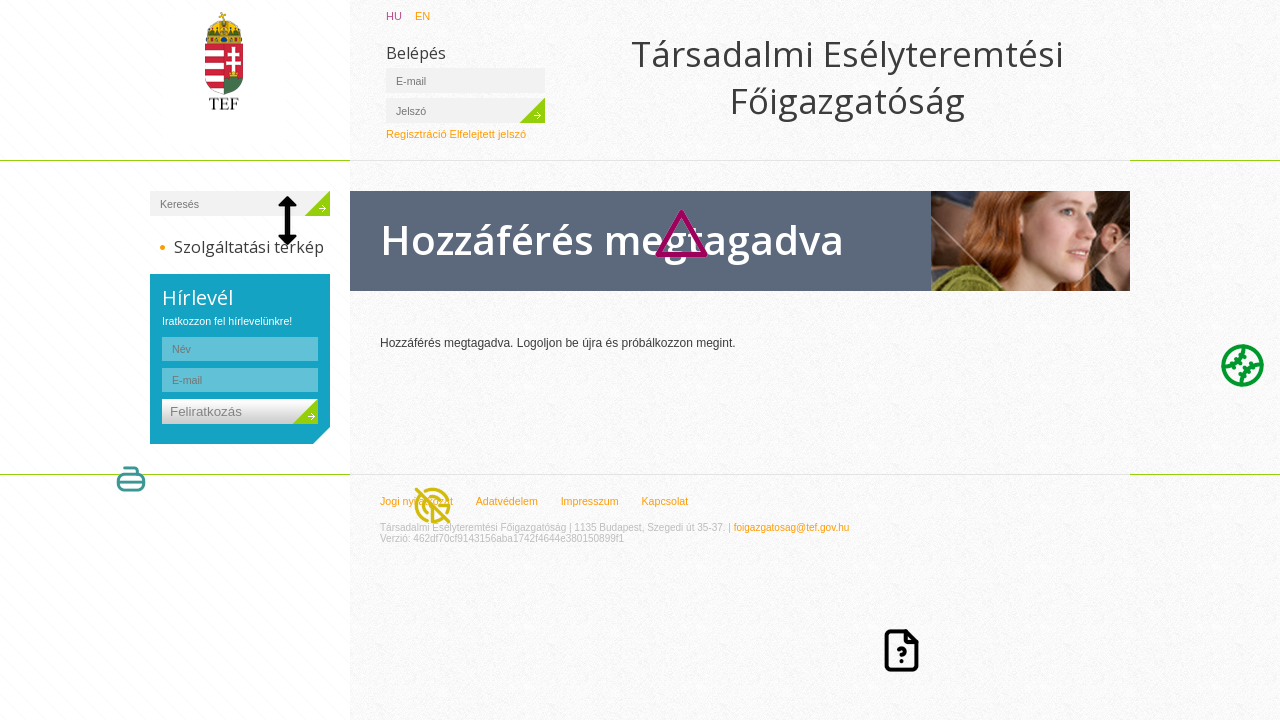  I want to click on adjust vertical height or size, so click(287, 220).